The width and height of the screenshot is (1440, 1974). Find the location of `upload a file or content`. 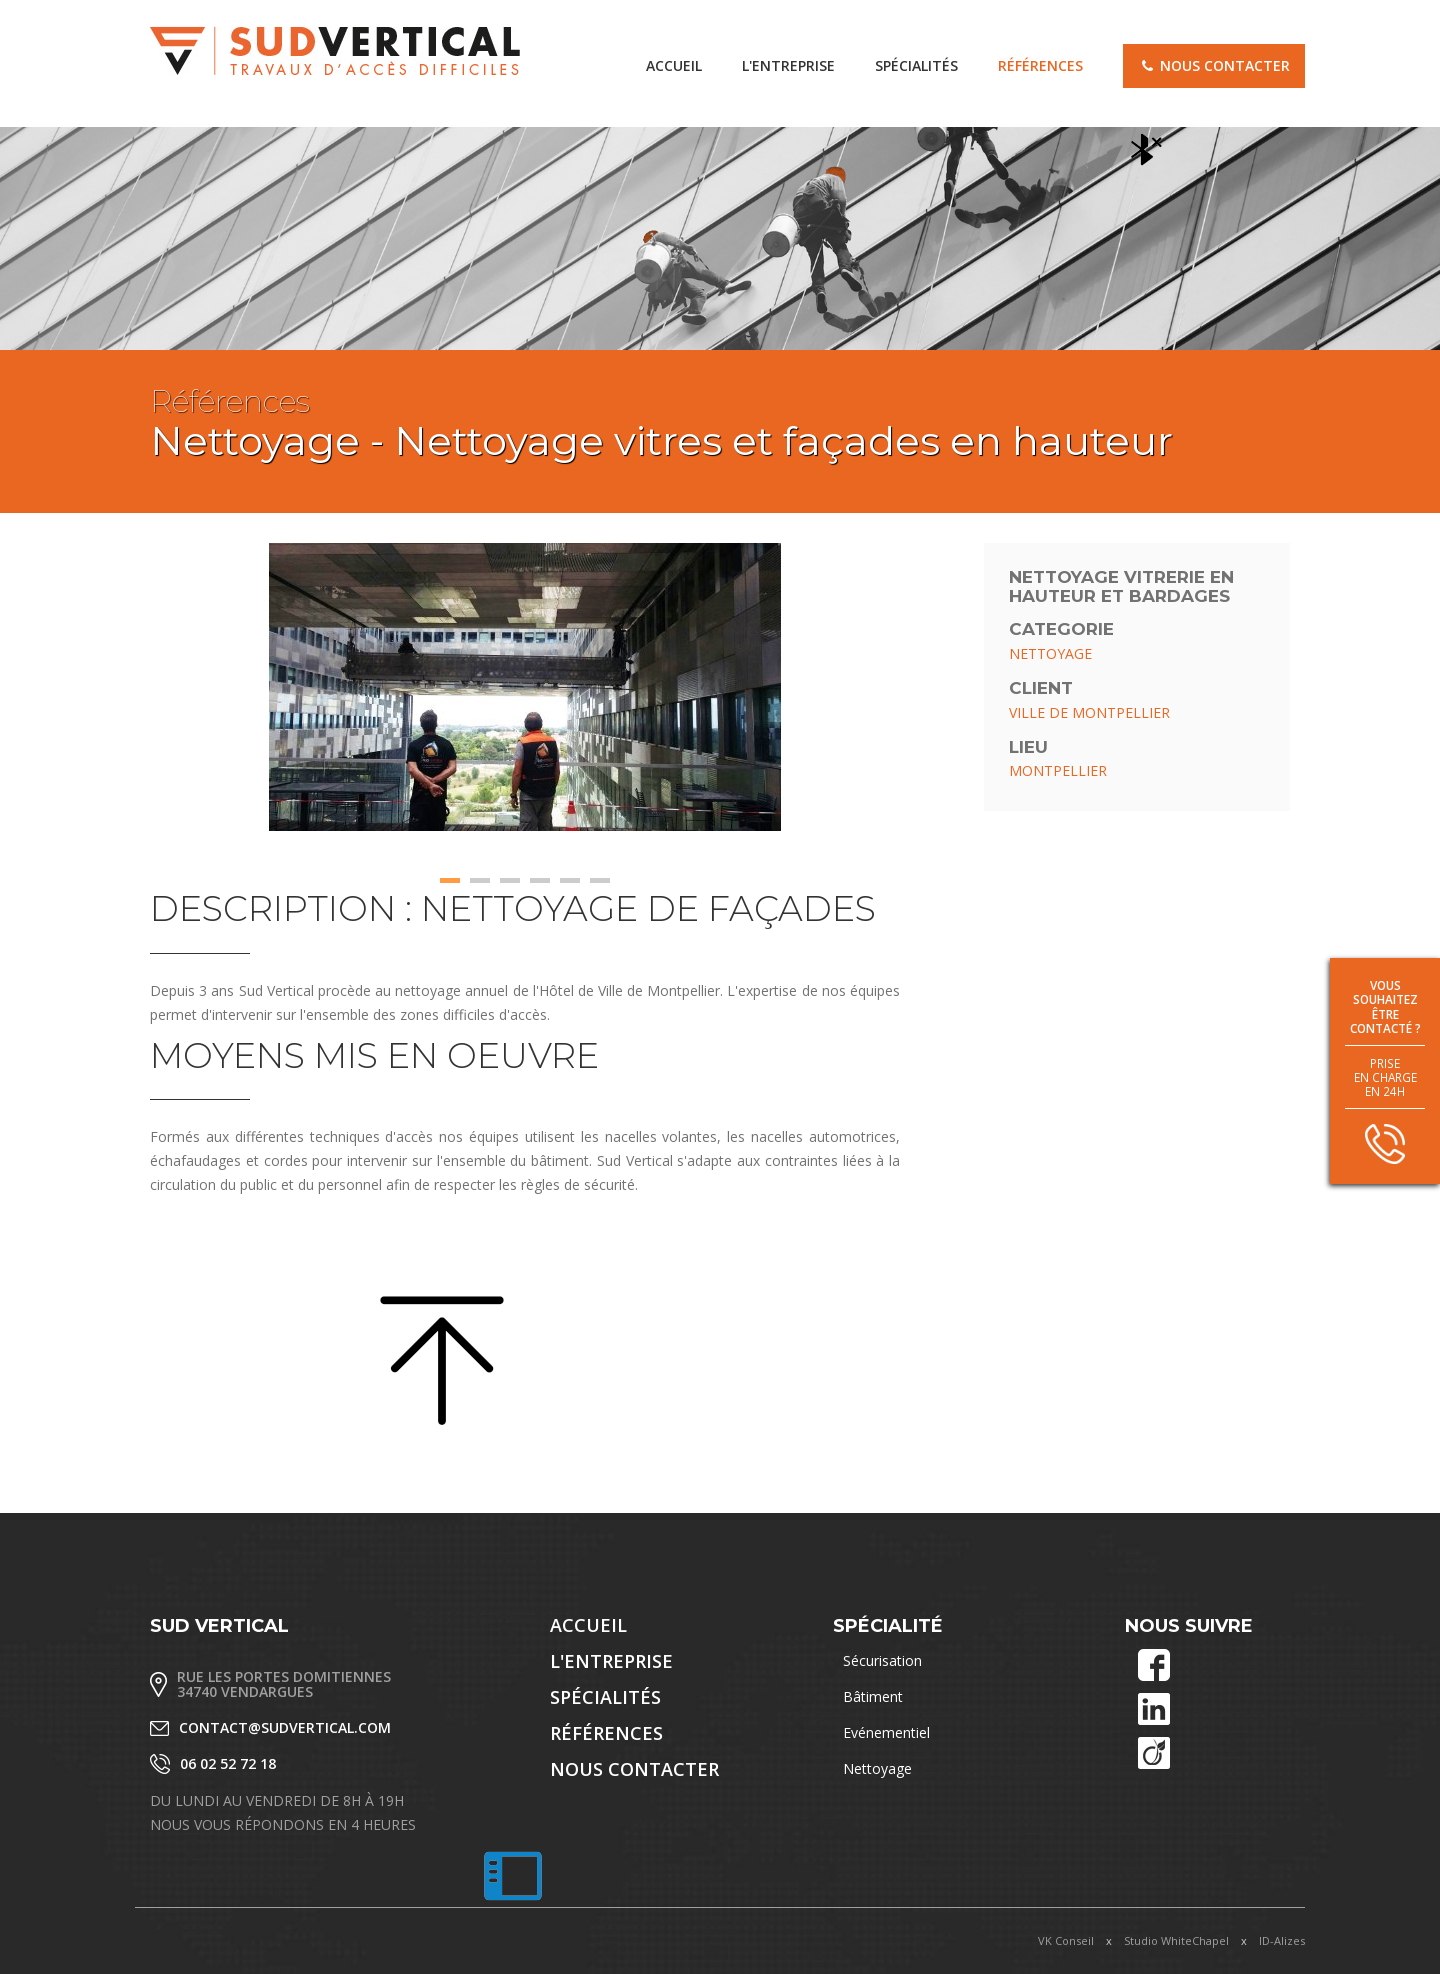

upload a file or content is located at coordinates (442, 1358).